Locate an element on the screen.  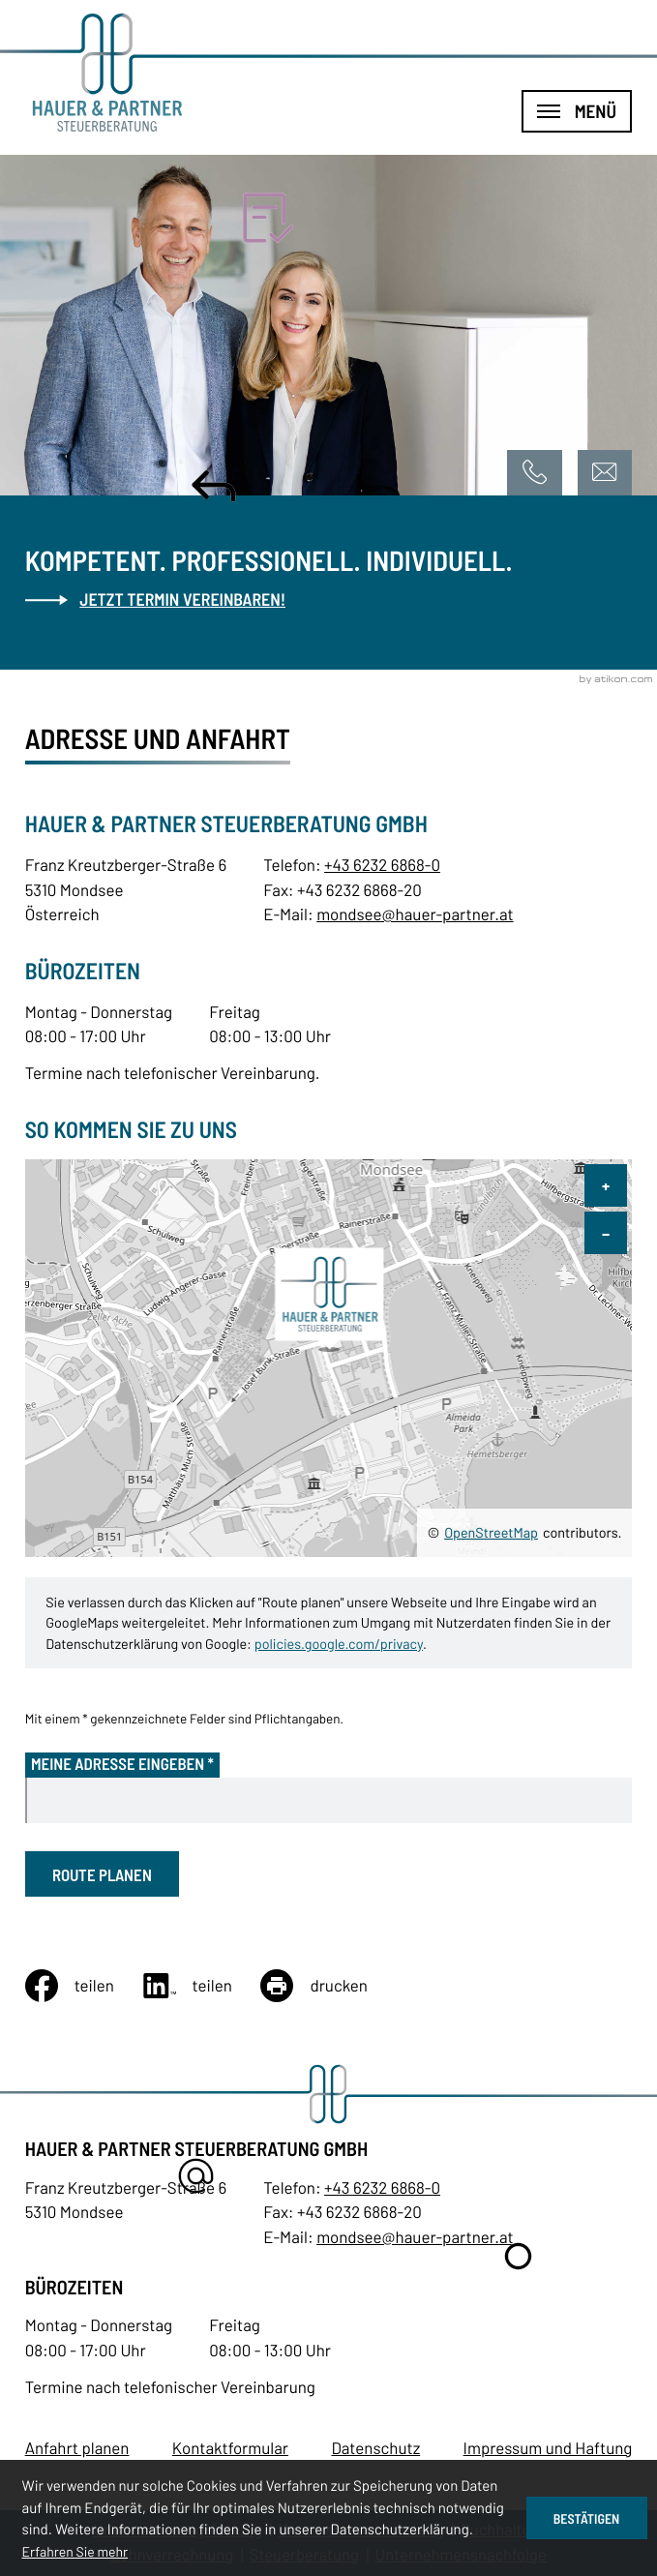
mention or tag a user is located at coordinates (195, 2175).